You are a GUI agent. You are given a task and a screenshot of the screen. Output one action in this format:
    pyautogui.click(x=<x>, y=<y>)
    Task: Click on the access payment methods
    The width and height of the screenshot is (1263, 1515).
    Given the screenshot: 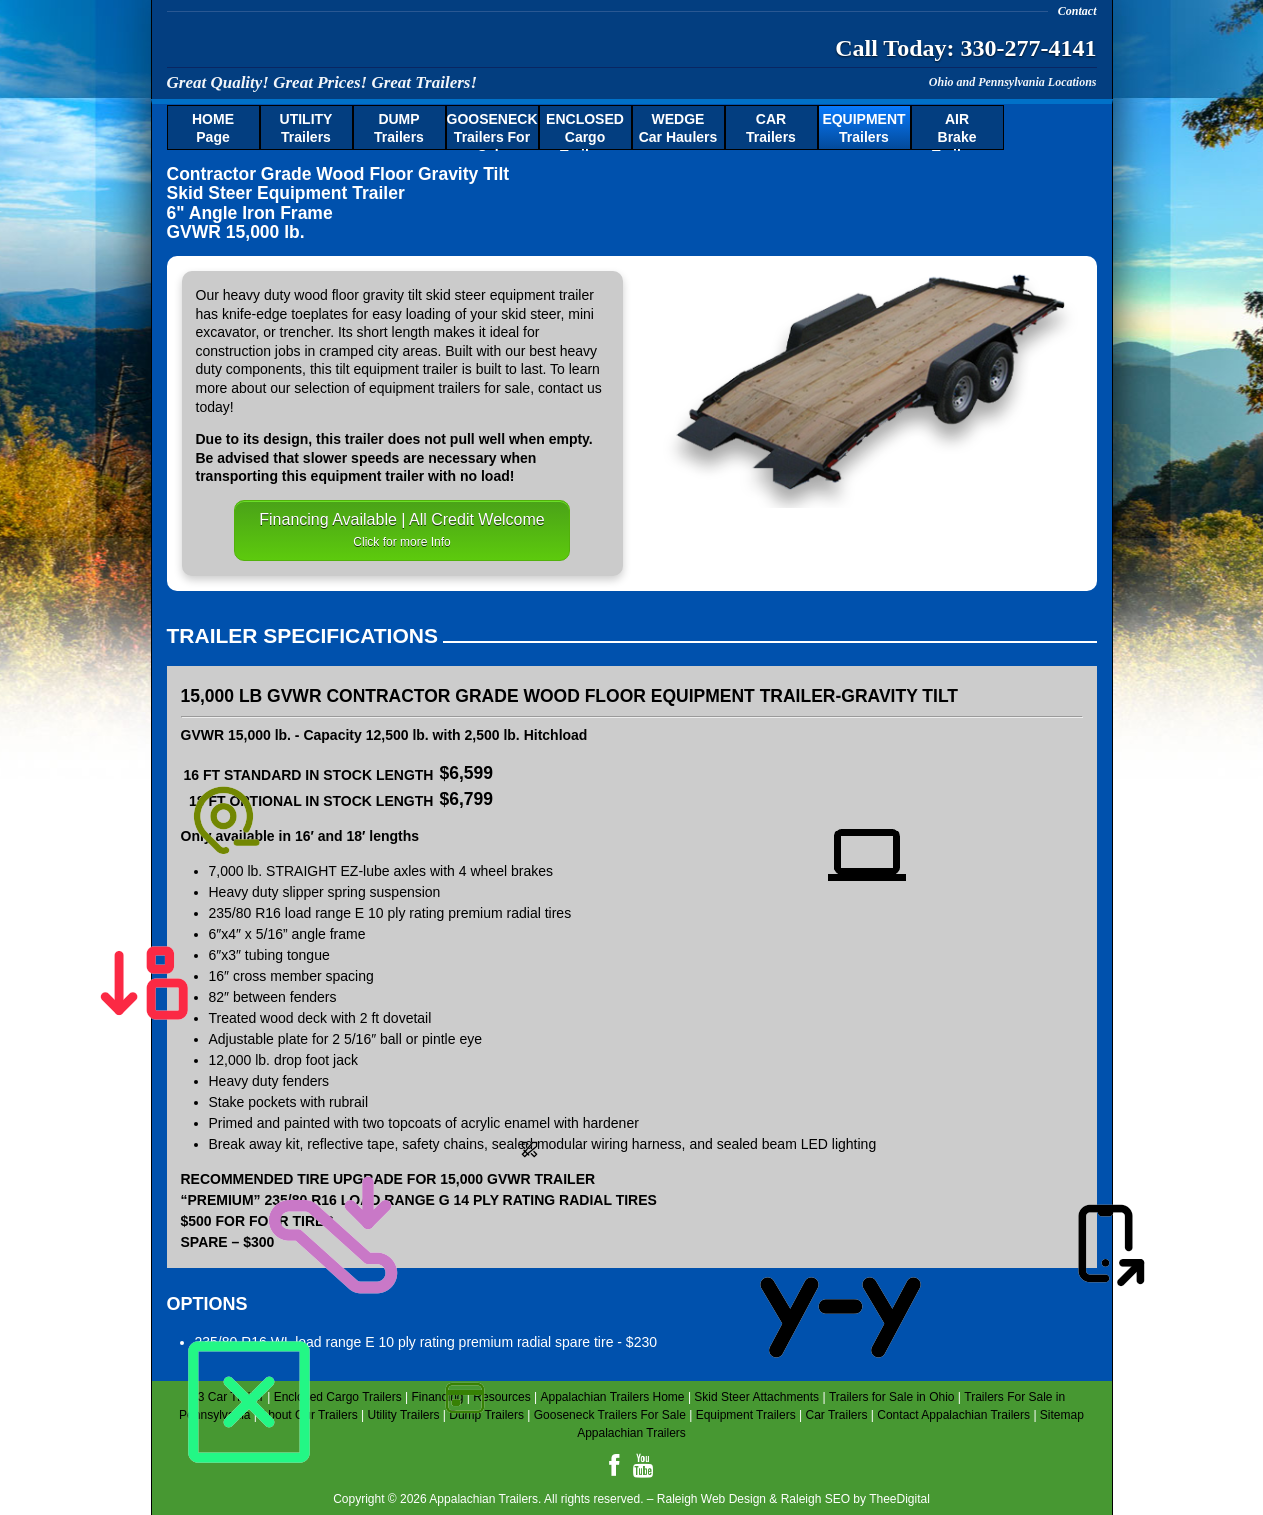 What is the action you would take?
    pyautogui.click(x=465, y=1398)
    